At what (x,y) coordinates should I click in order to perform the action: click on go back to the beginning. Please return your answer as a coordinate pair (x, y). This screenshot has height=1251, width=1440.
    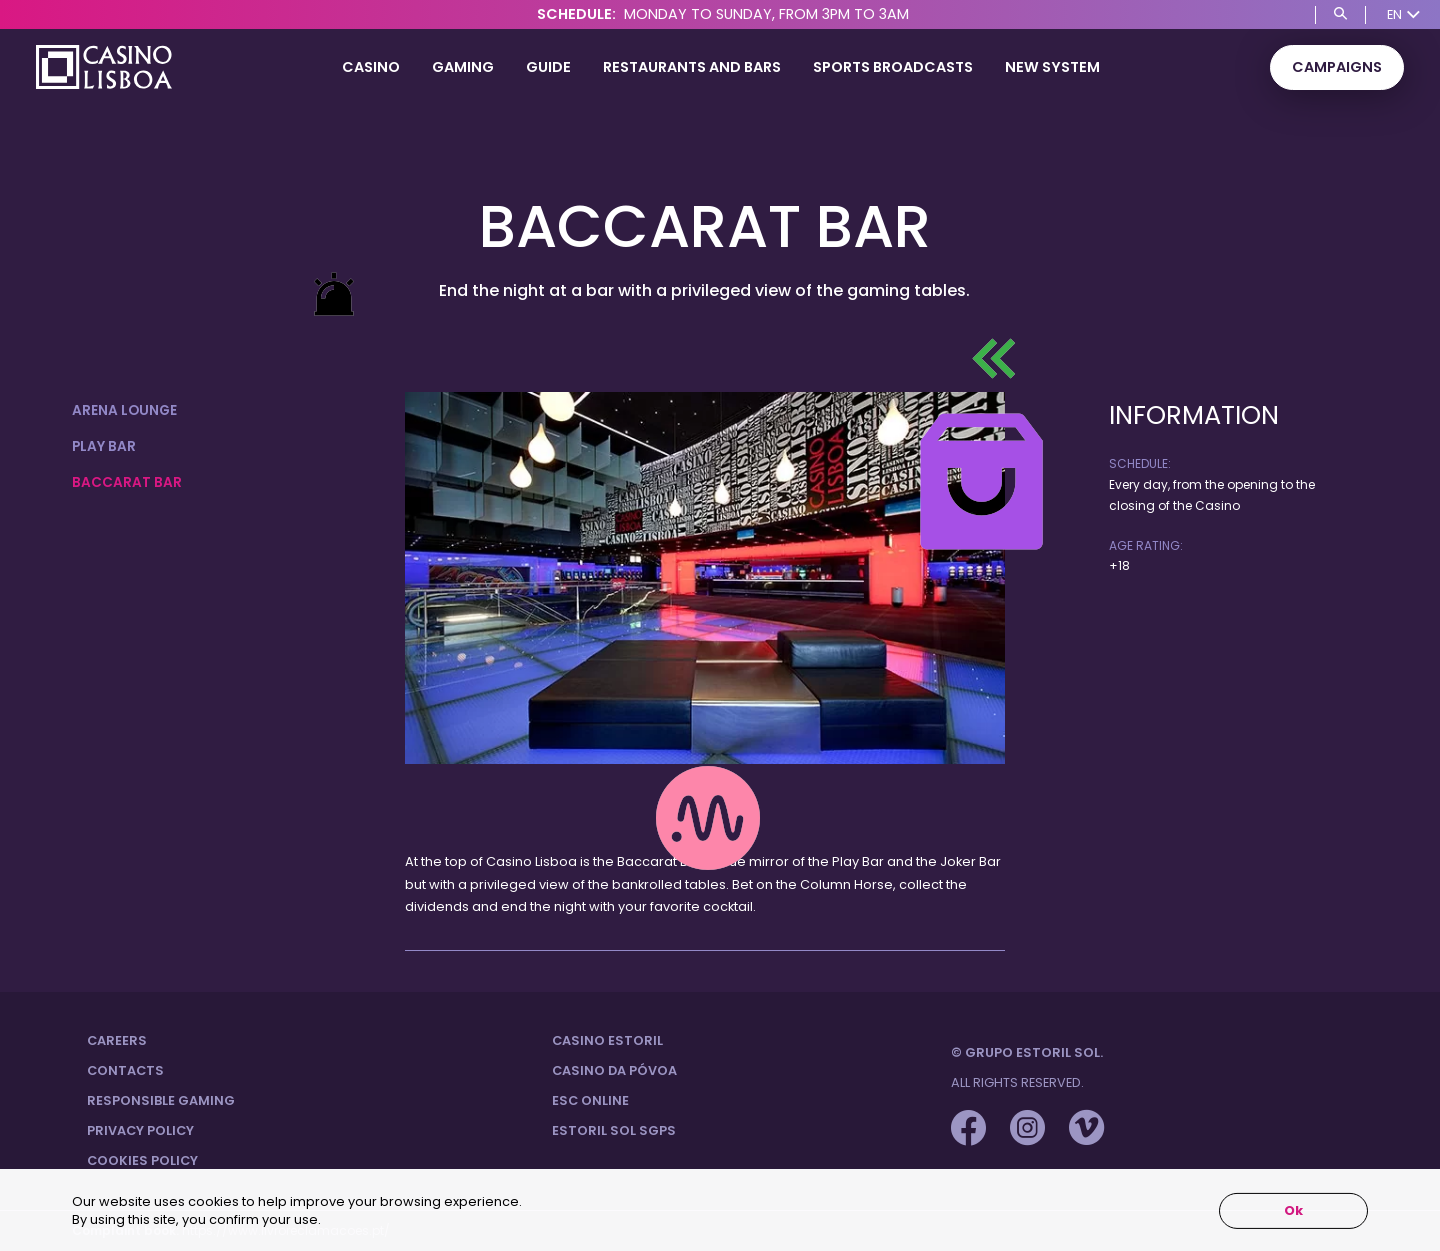
    Looking at the image, I should click on (995, 358).